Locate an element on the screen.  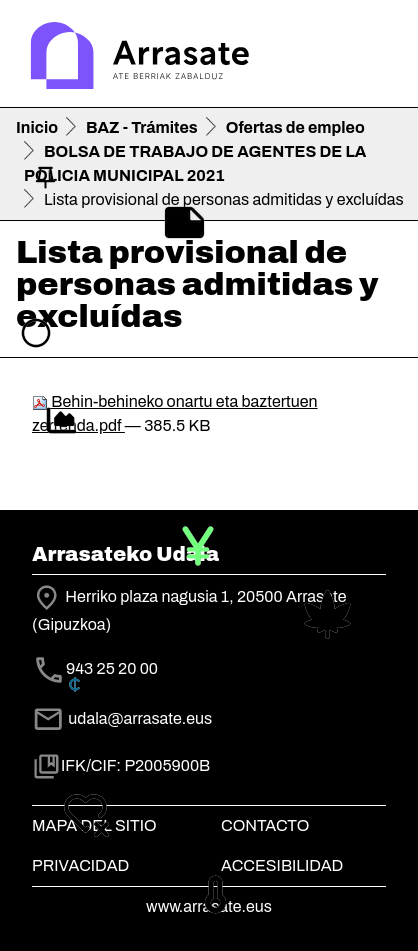
remove from favorites is located at coordinates (85, 813).